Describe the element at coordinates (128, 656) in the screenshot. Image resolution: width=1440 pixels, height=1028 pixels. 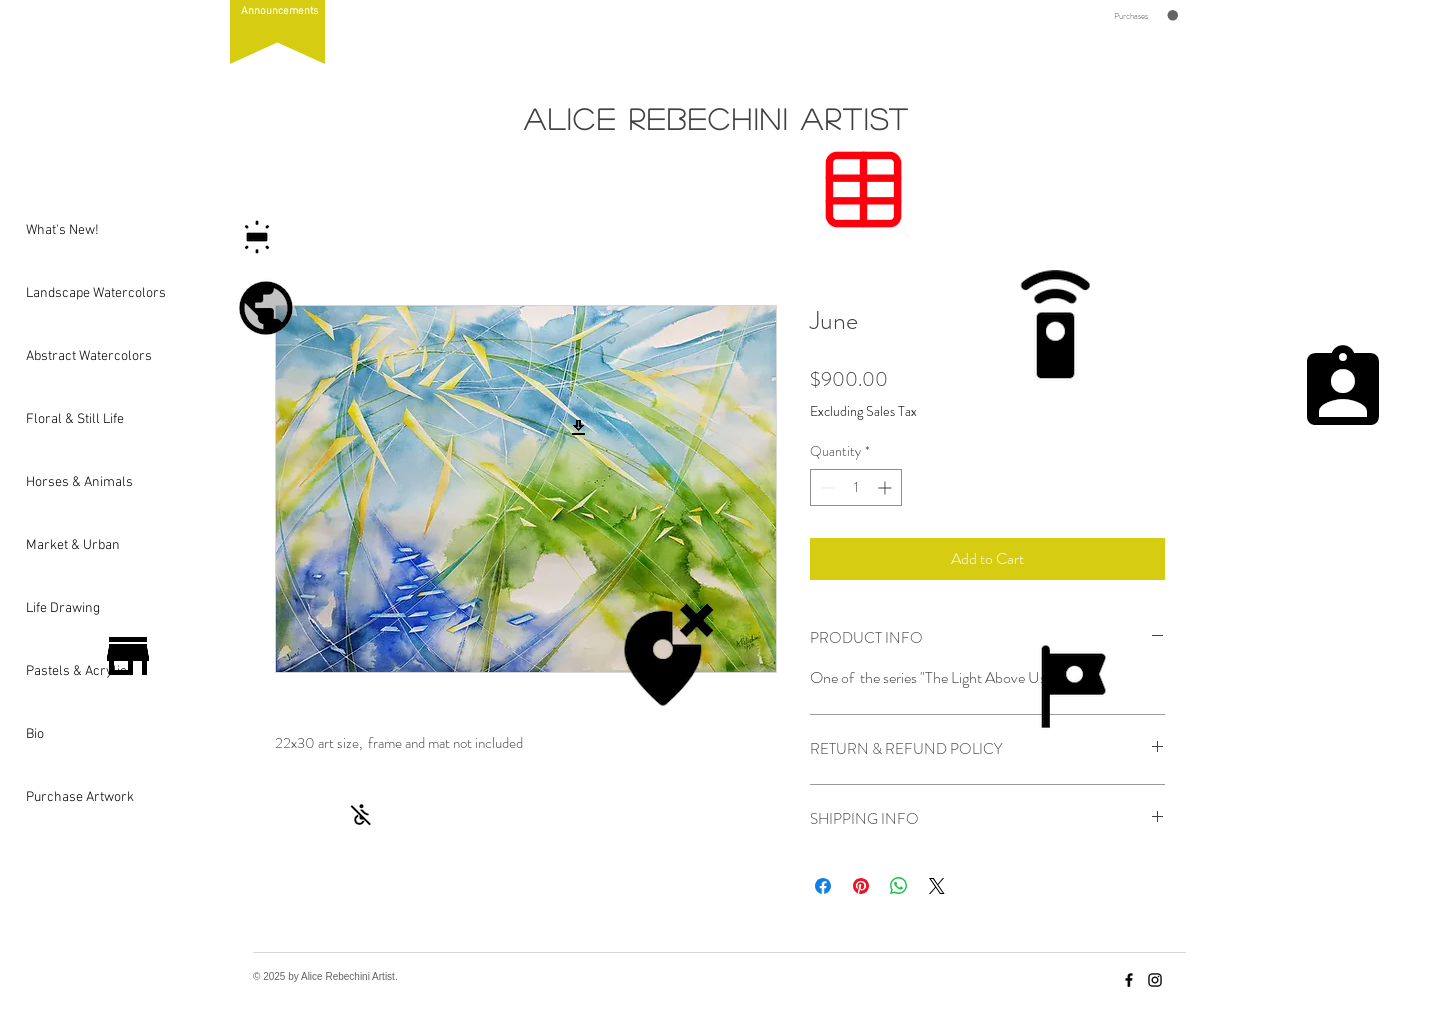
I see `find nearby stores or shopping locations` at that location.